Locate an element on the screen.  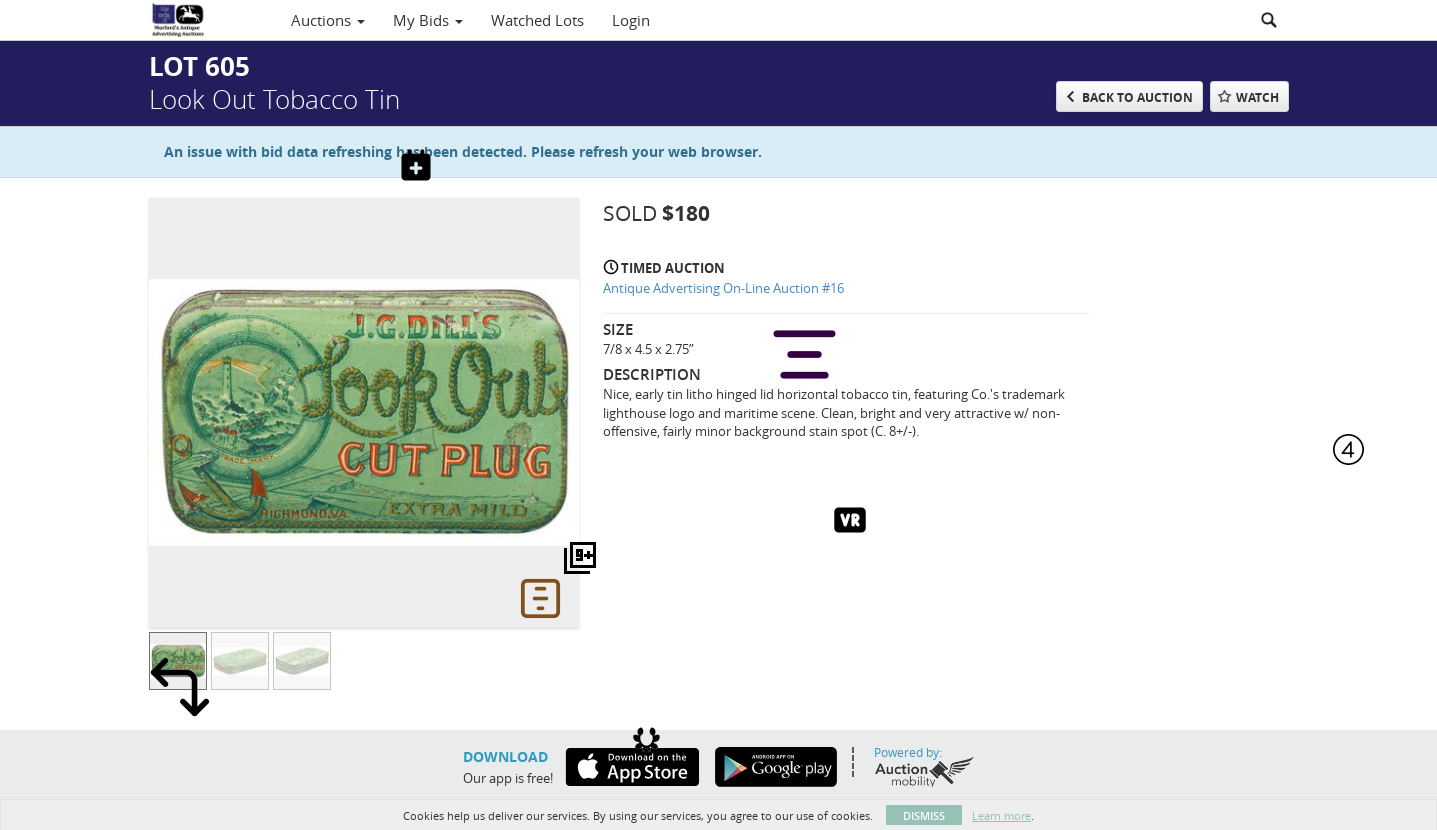
center-align text or content is located at coordinates (804, 354).